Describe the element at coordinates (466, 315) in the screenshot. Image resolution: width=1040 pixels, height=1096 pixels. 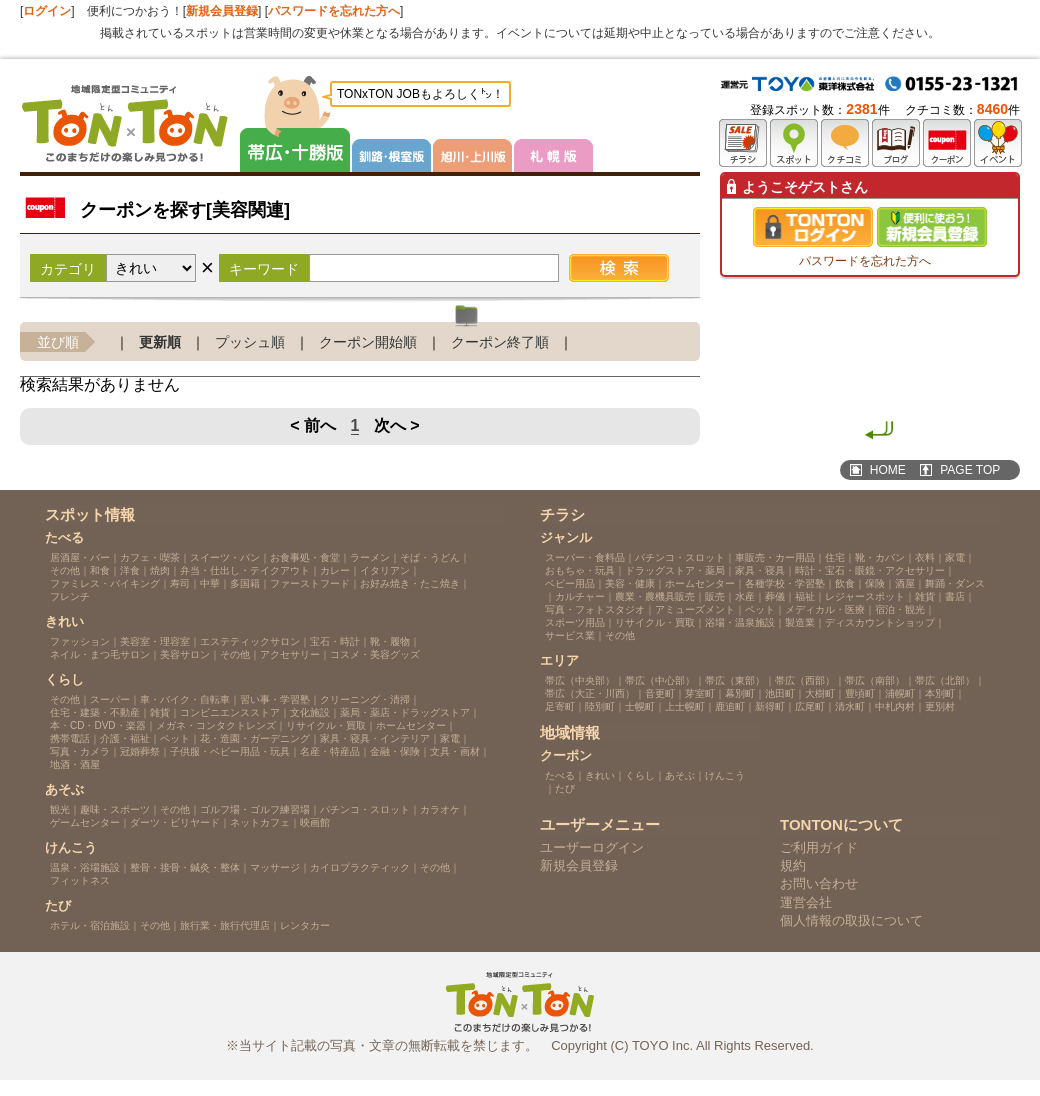
I see `access a remote or network folder` at that location.